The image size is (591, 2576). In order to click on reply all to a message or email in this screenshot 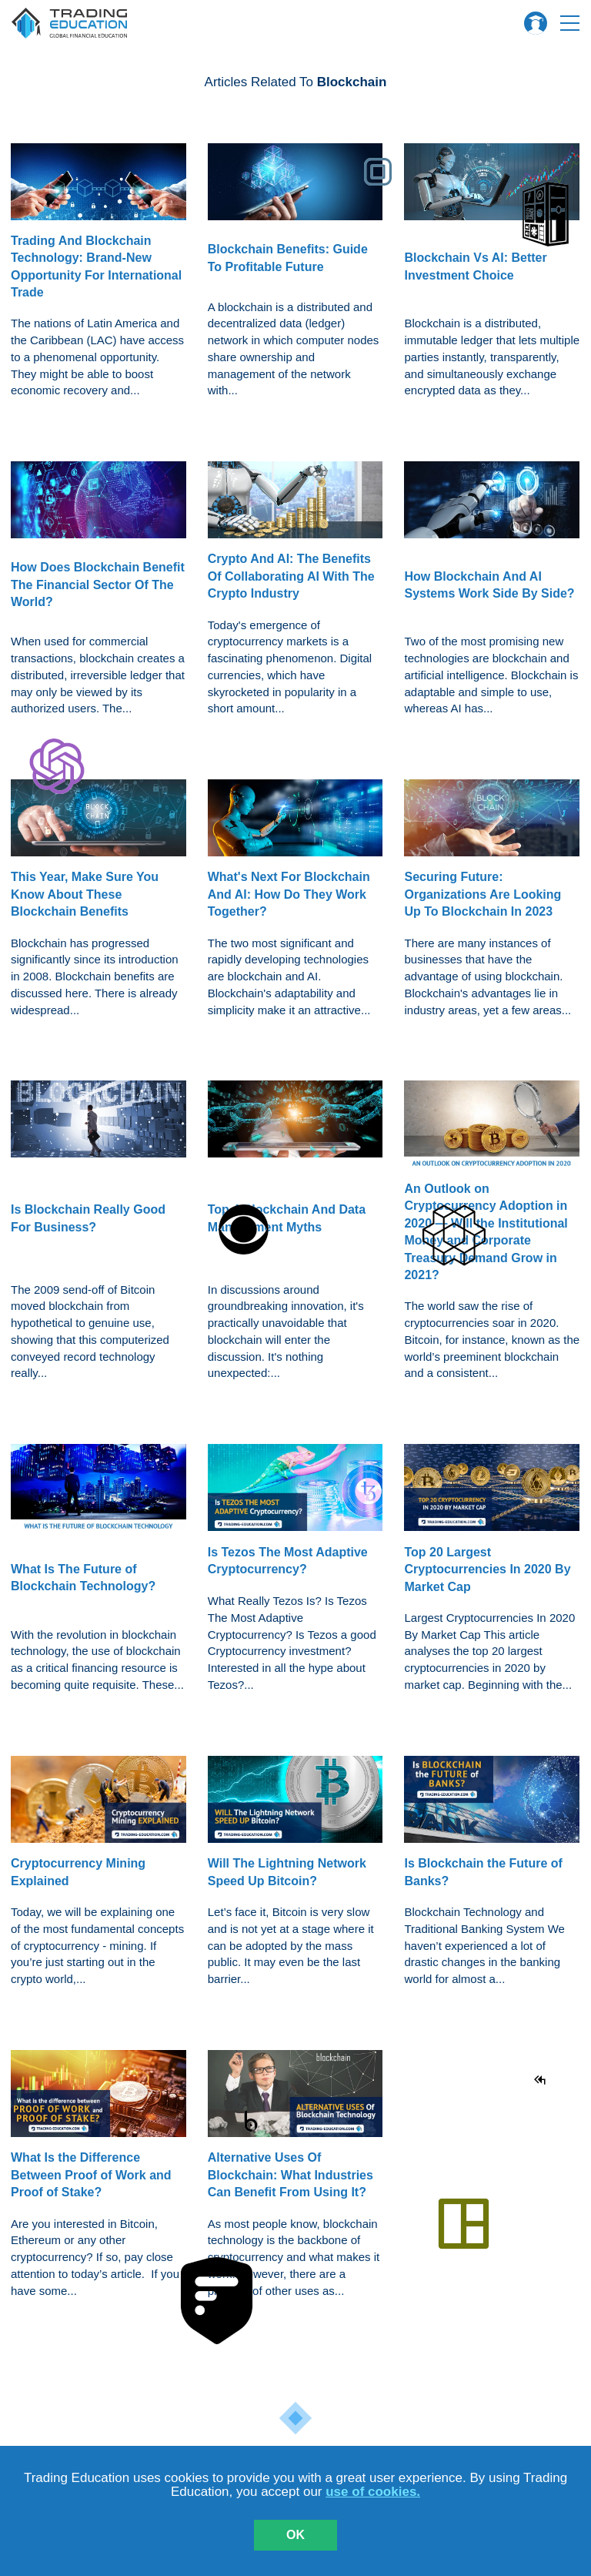, I will do `click(540, 2080)`.